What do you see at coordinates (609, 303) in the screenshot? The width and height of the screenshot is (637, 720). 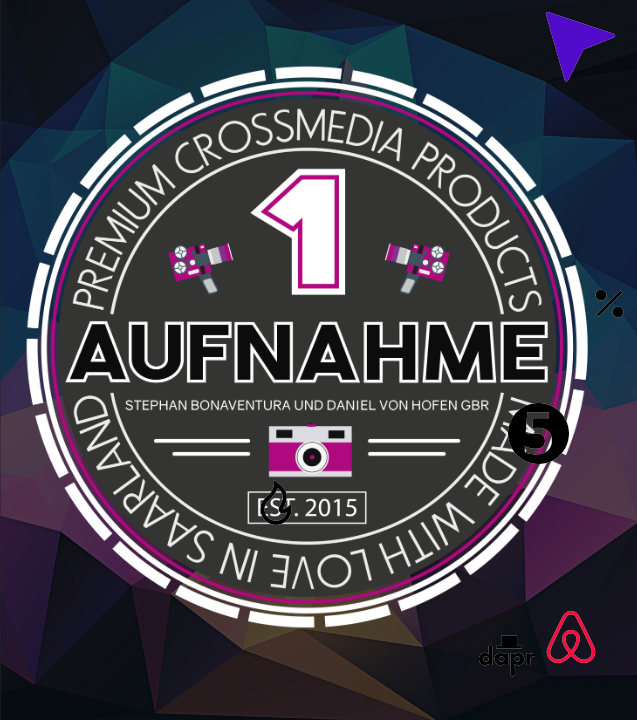 I see `view discount or promotional offer` at bounding box center [609, 303].